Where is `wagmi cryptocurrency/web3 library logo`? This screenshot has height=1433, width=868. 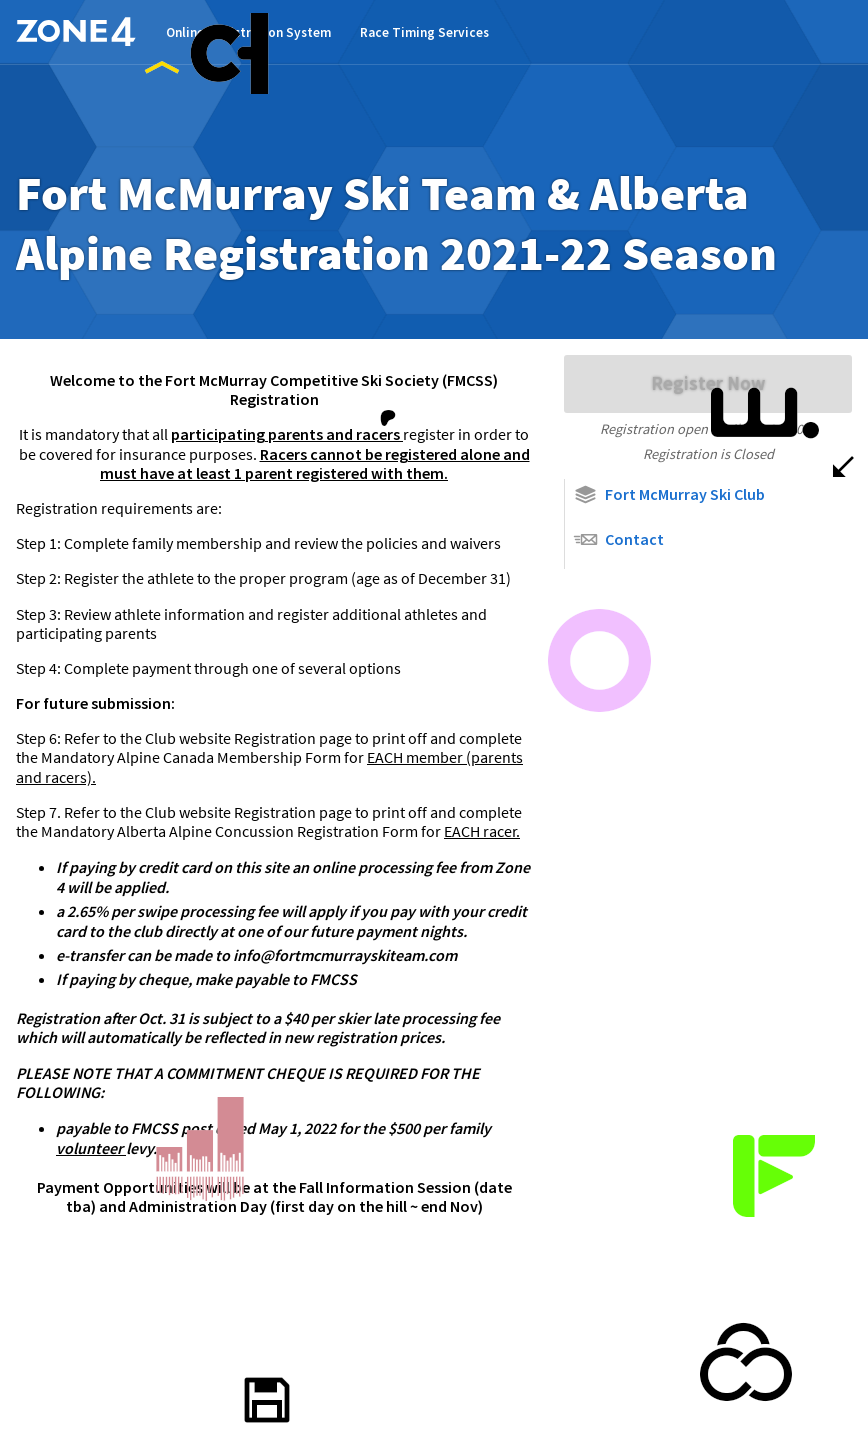 wagmi cryptocurrency/web3 library logo is located at coordinates (765, 413).